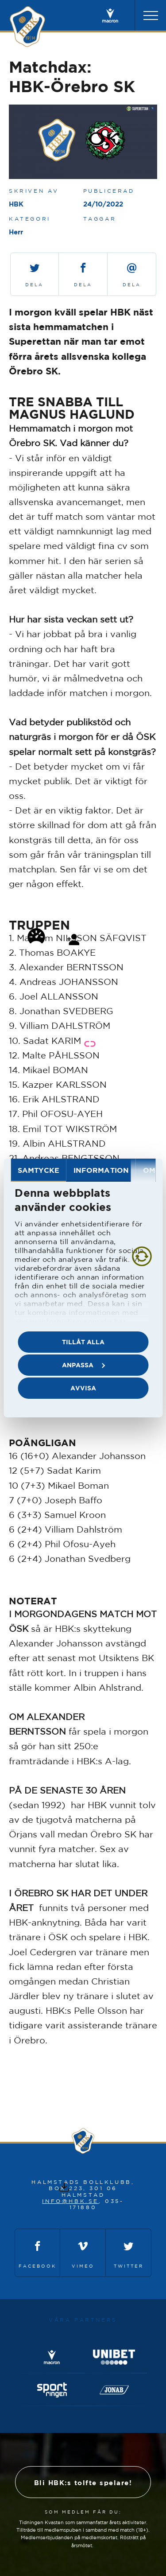 The image size is (166, 2576). What do you see at coordinates (36, 936) in the screenshot?
I see `view performance metrics or speed` at bounding box center [36, 936].